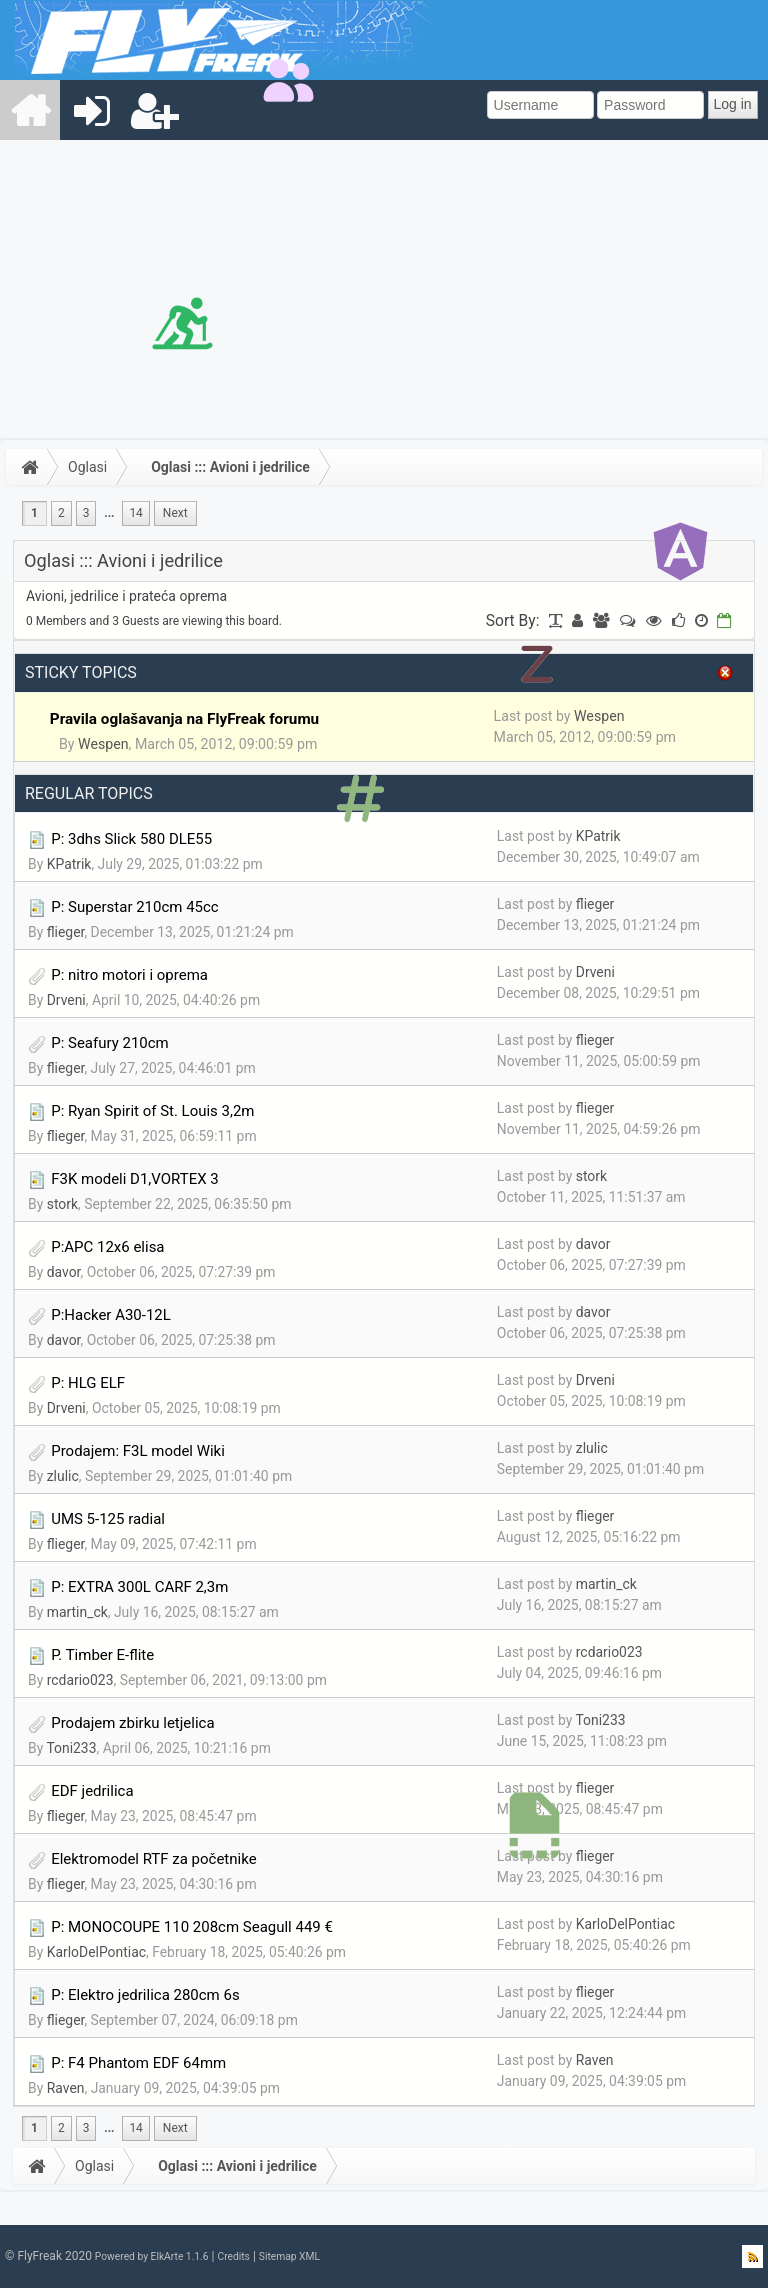  What do you see at coordinates (534, 1825) in the screenshot?
I see `file partially uploaded or in progress` at bounding box center [534, 1825].